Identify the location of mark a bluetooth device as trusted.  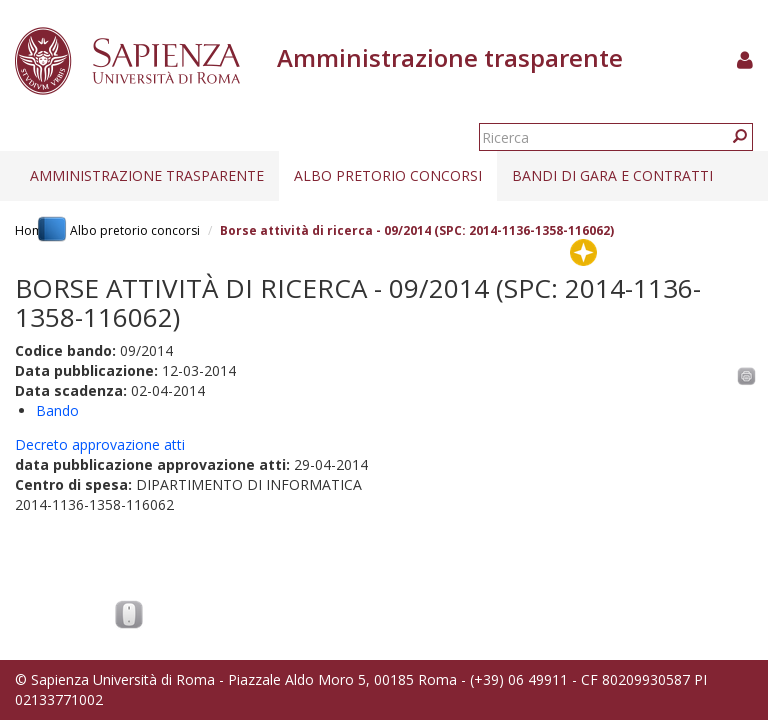
(583, 252).